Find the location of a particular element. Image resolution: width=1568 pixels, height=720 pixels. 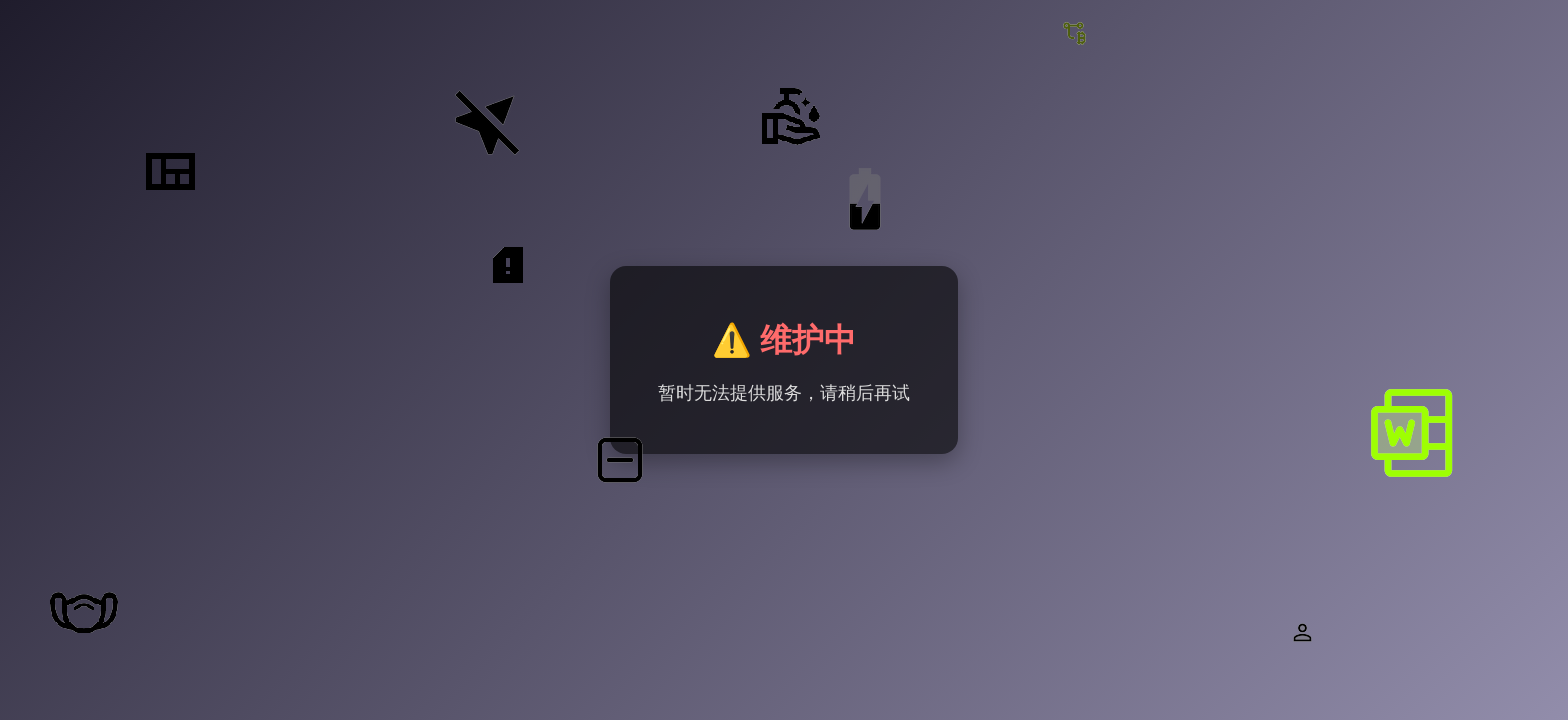

view bitcoin transaction history is located at coordinates (1074, 33).